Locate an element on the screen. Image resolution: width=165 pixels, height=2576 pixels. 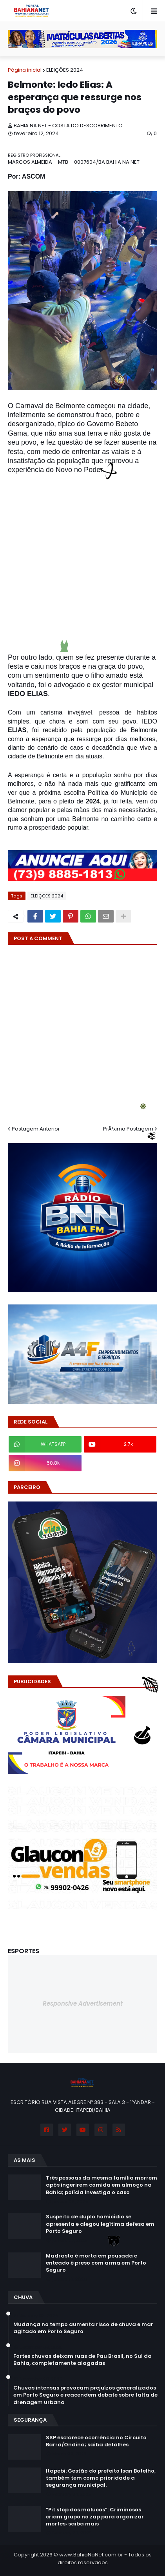
indicates autumn or seasonal theme is located at coordinates (150, 1684).